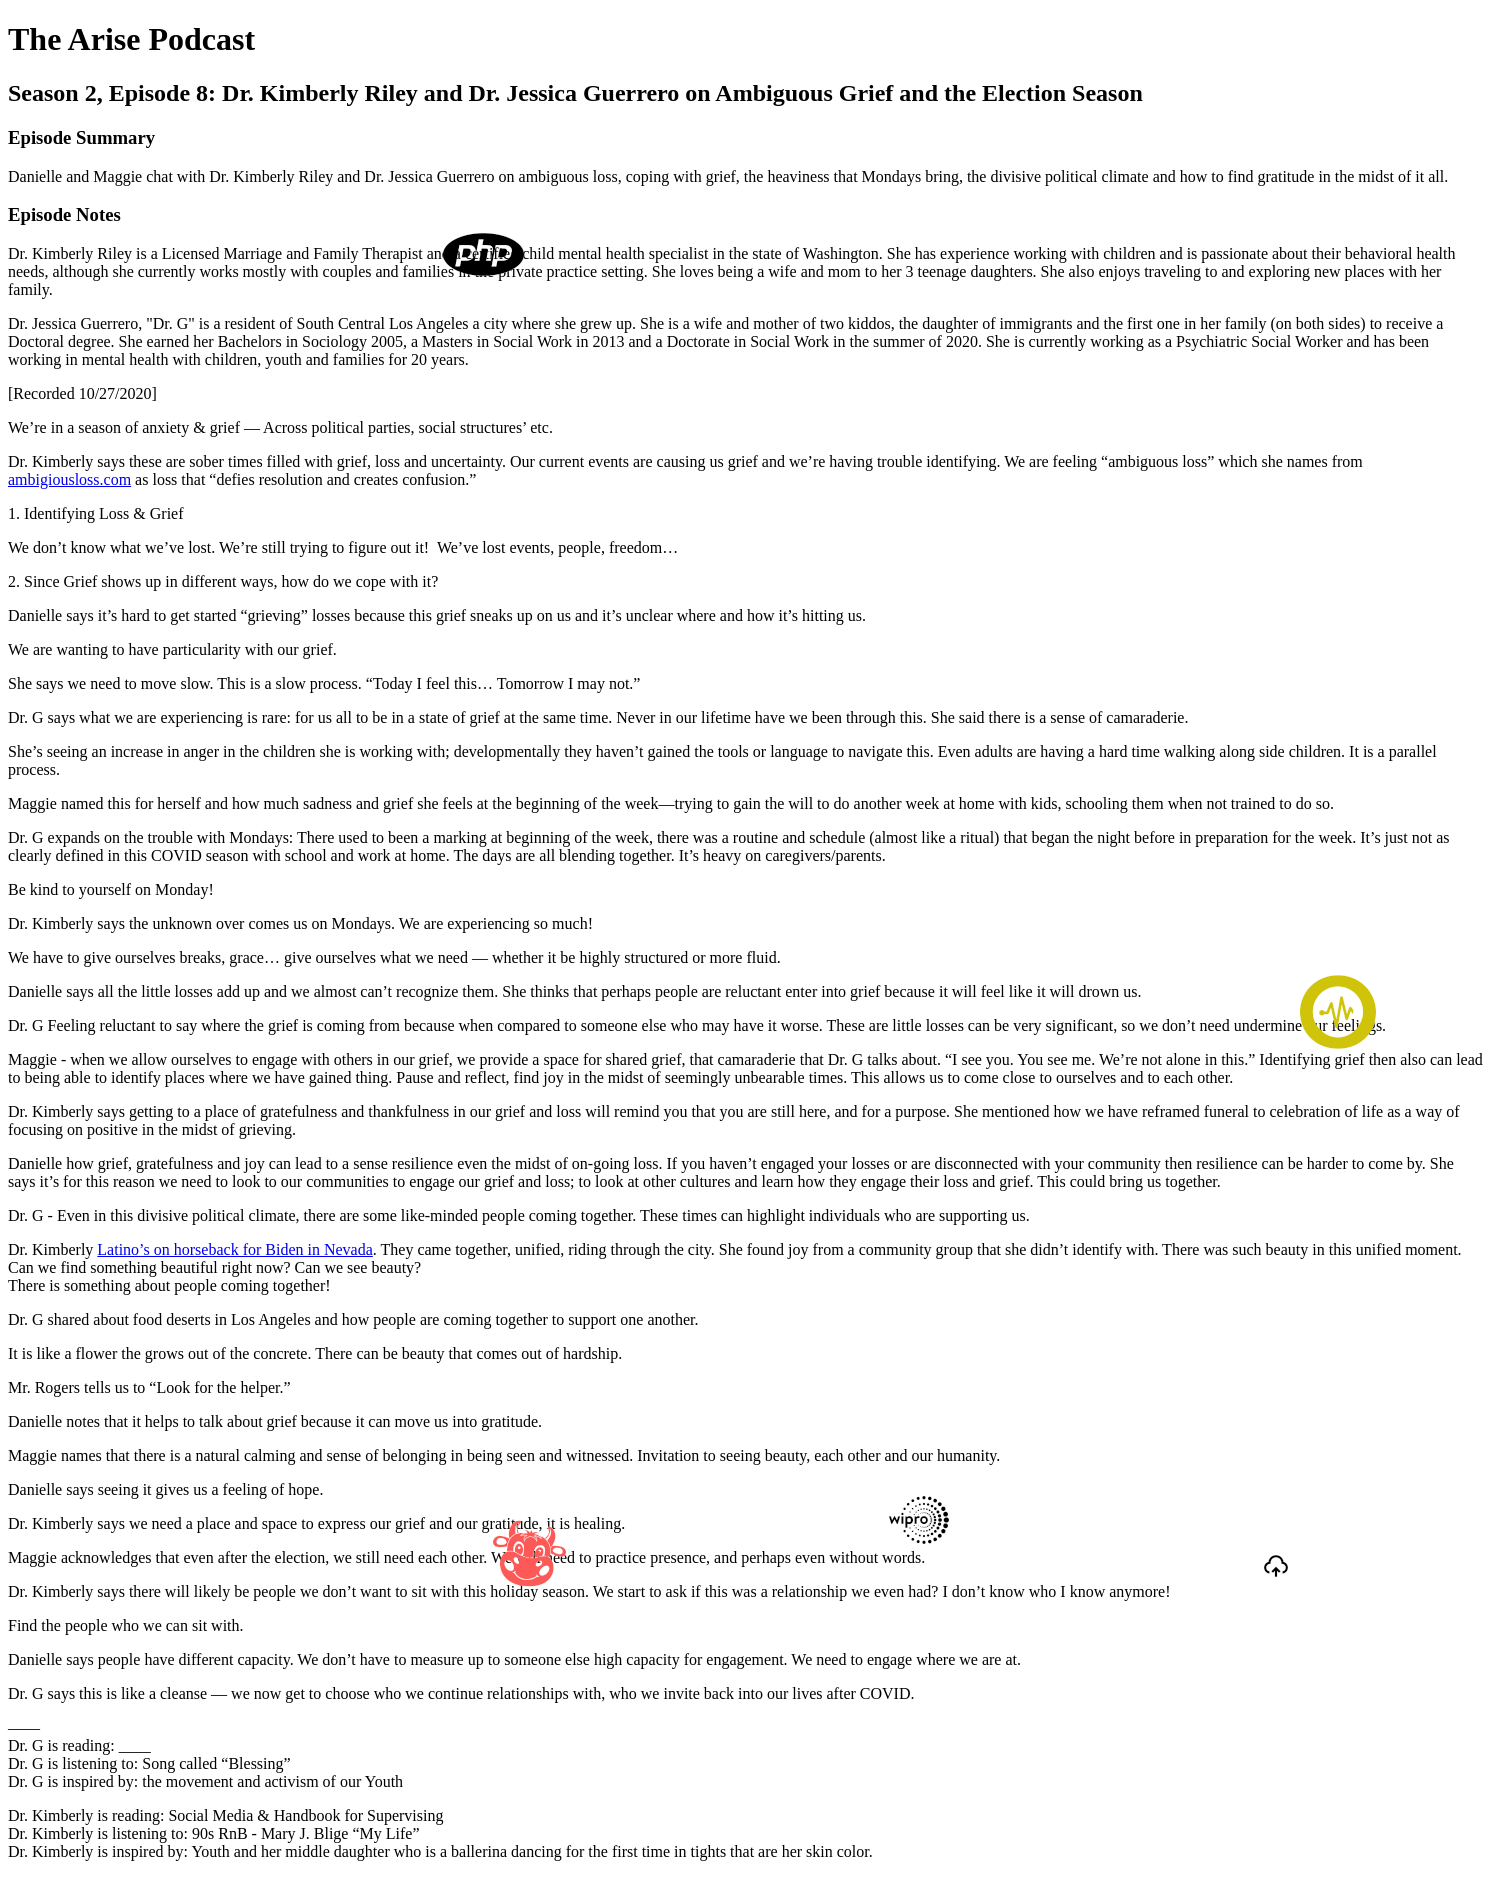 The image size is (1492, 1877). Describe the element at coordinates (1276, 1566) in the screenshot. I see `upload file to cloud storage` at that location.